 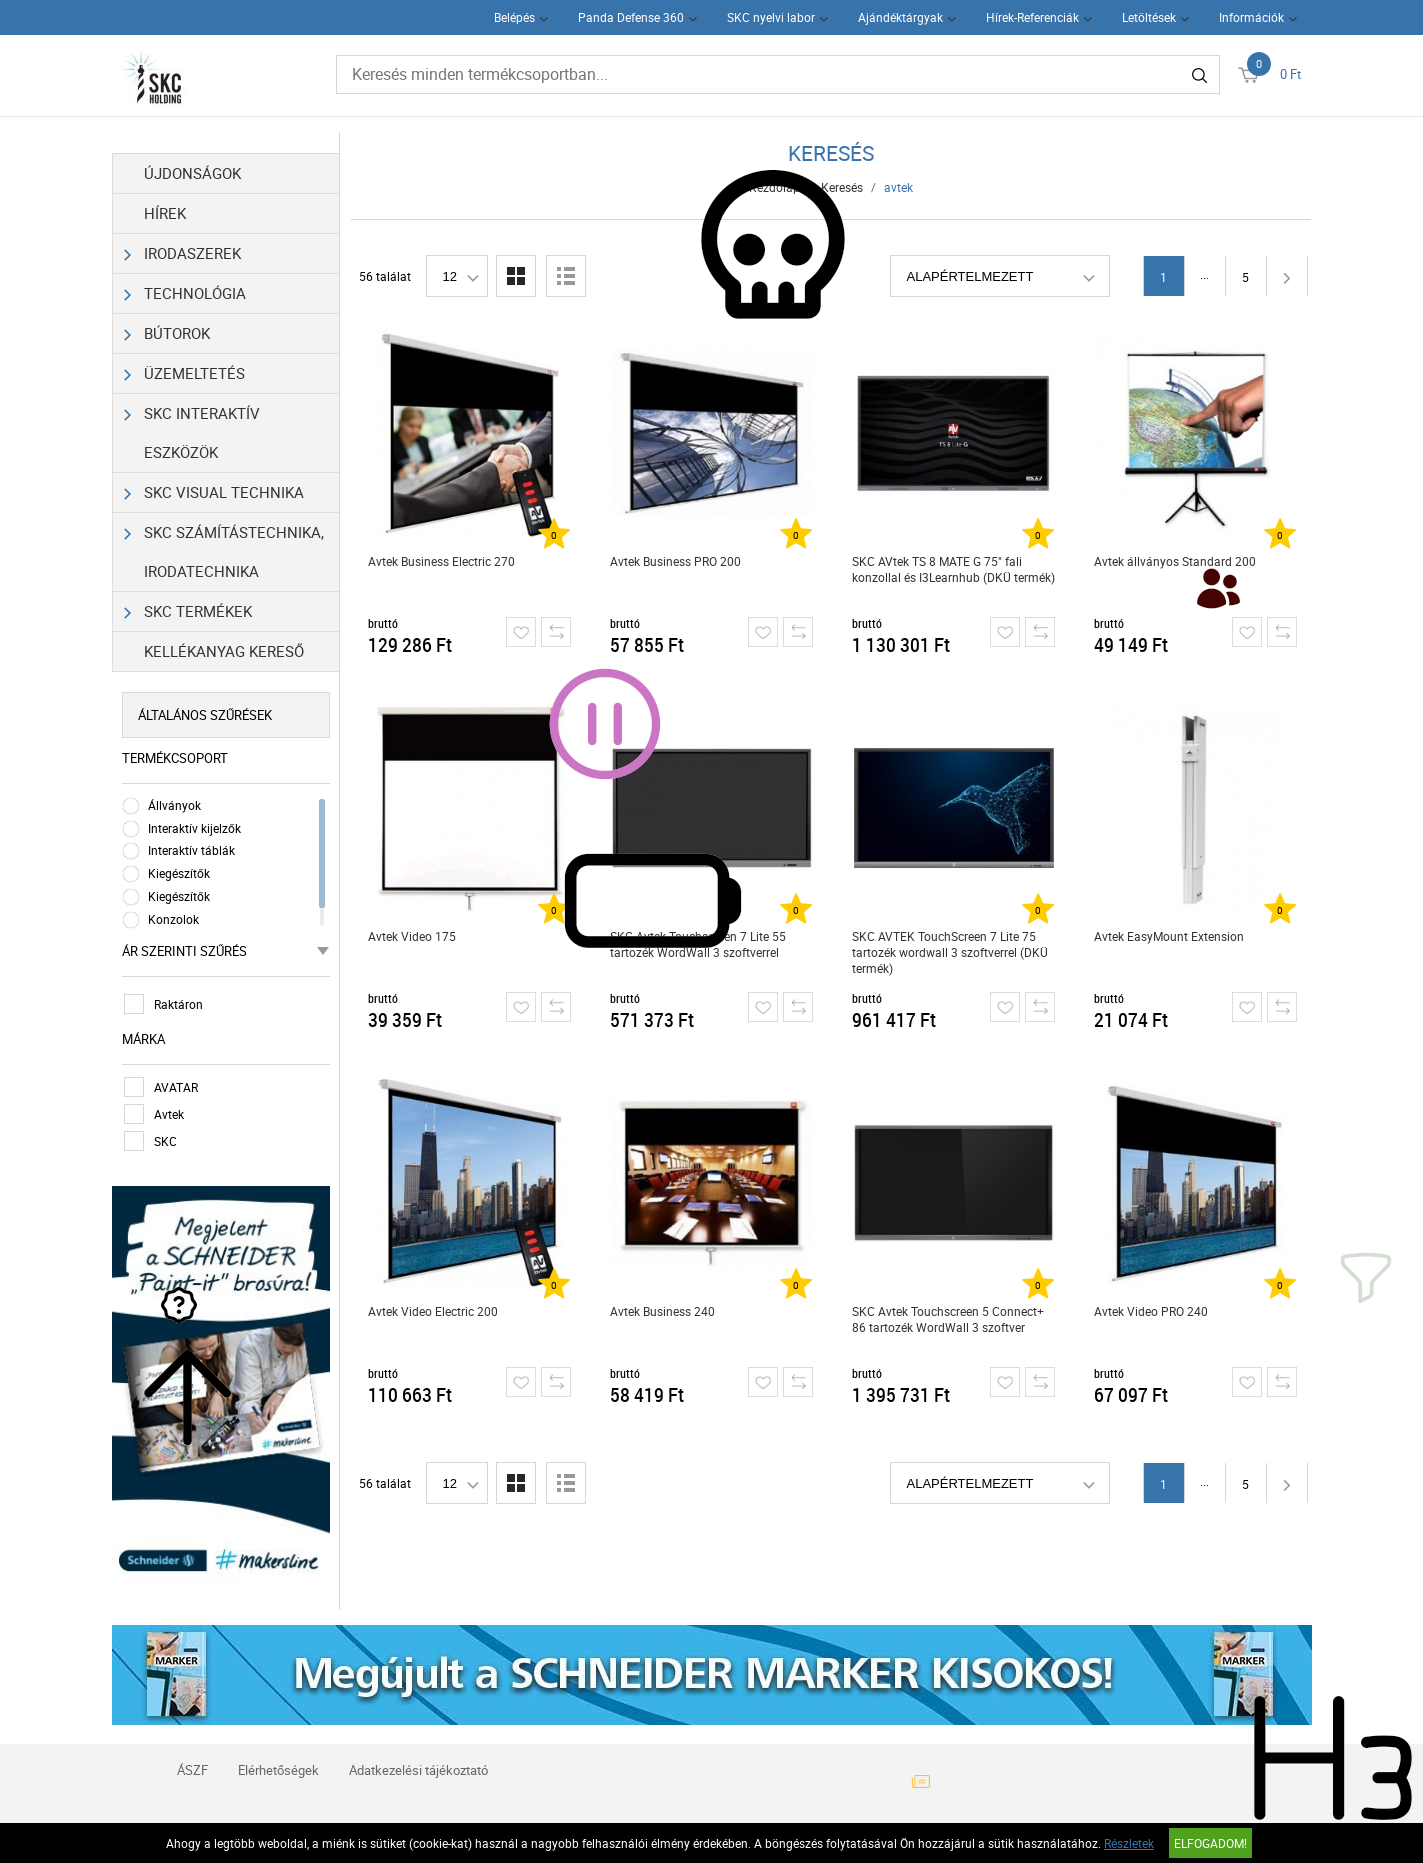 What do you see at coordinates (1333, 1758) in the screenshot?
I see `format text as heading level 3` at bounding box center [1333, 1758].